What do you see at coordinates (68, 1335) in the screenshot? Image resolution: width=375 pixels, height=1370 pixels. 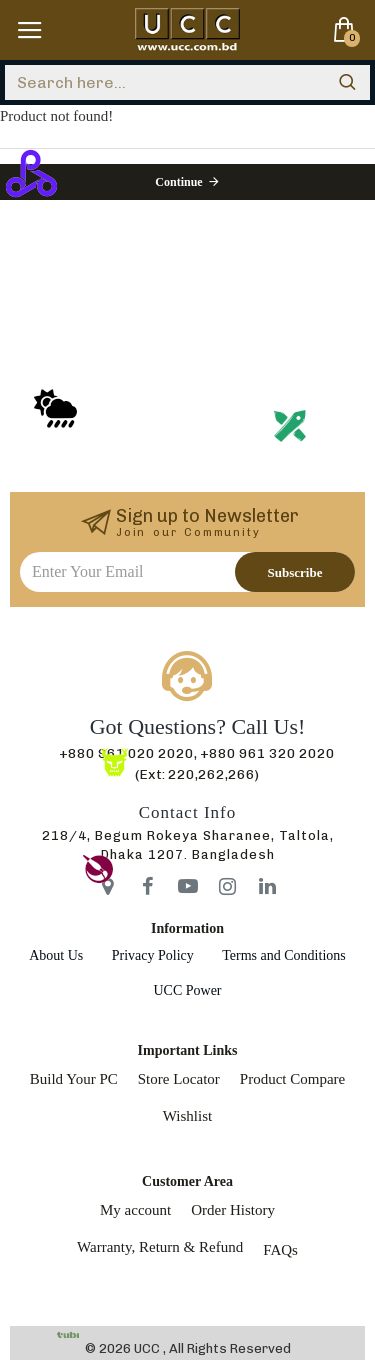 I see `open the tubi streaming app` at bounding box center [68, 1335].